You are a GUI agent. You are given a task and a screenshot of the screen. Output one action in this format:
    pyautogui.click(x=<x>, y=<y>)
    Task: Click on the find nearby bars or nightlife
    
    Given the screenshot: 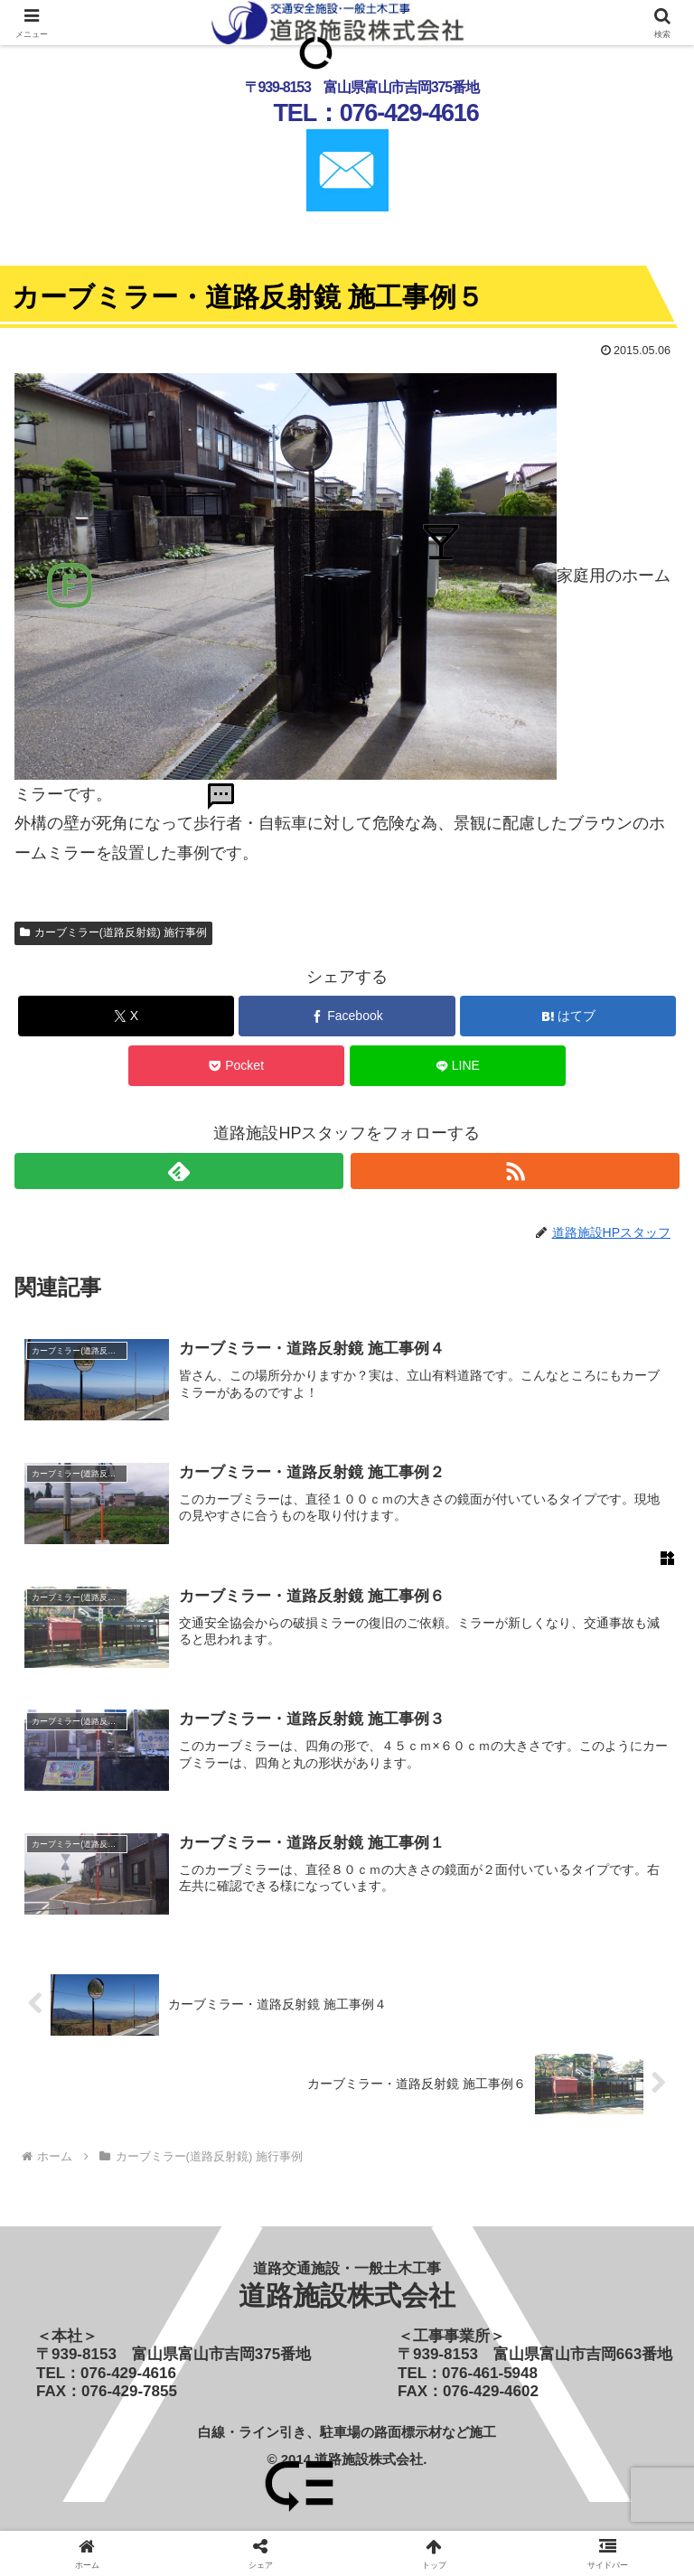 What is the action you would take?
    pyautogui.click(x=441, y=542)
    